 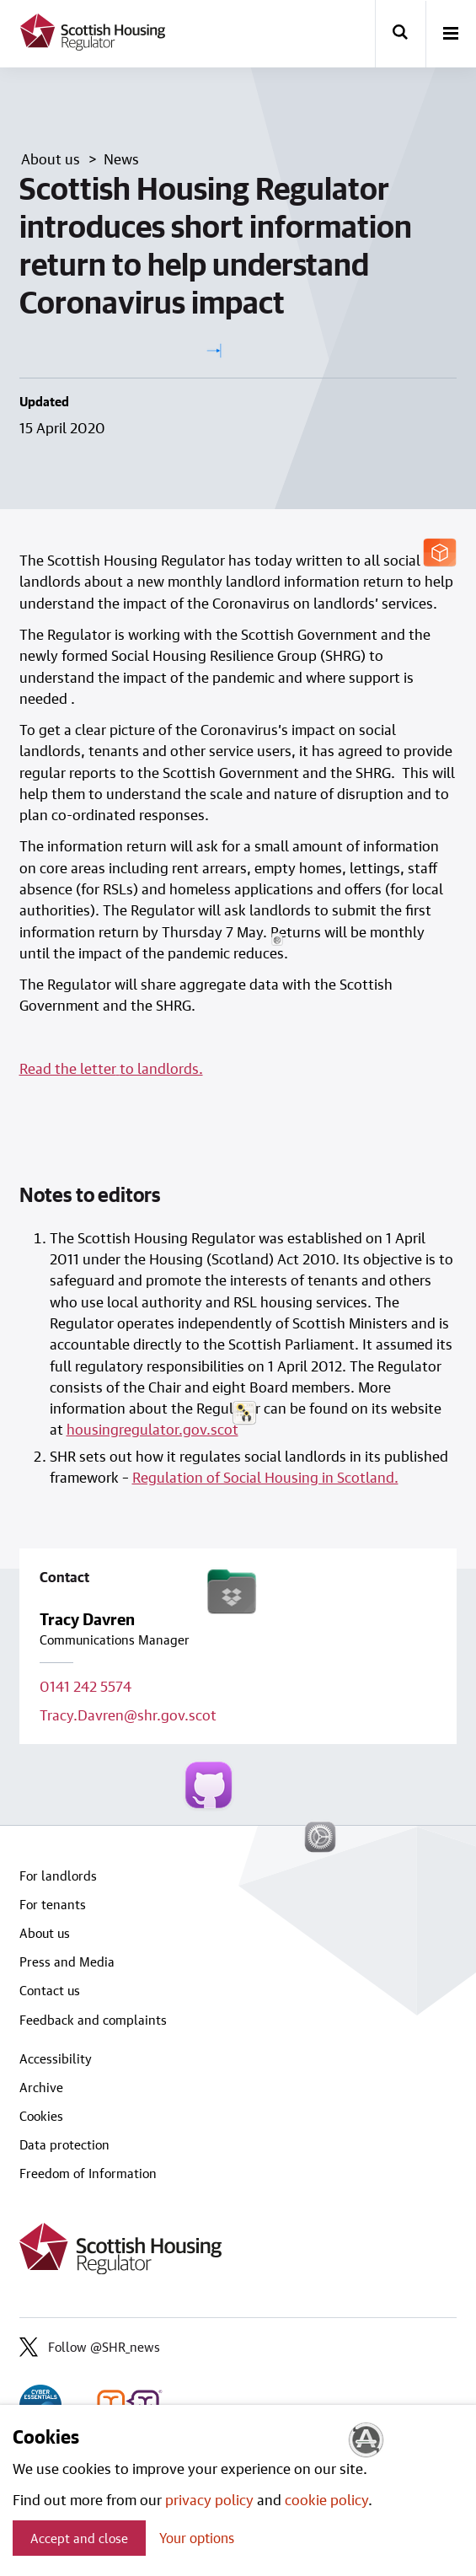 What do you see at coordinates (366, 2439) in the screenshot?
I see `open the software updater application` at bounding box center [366, 2439].